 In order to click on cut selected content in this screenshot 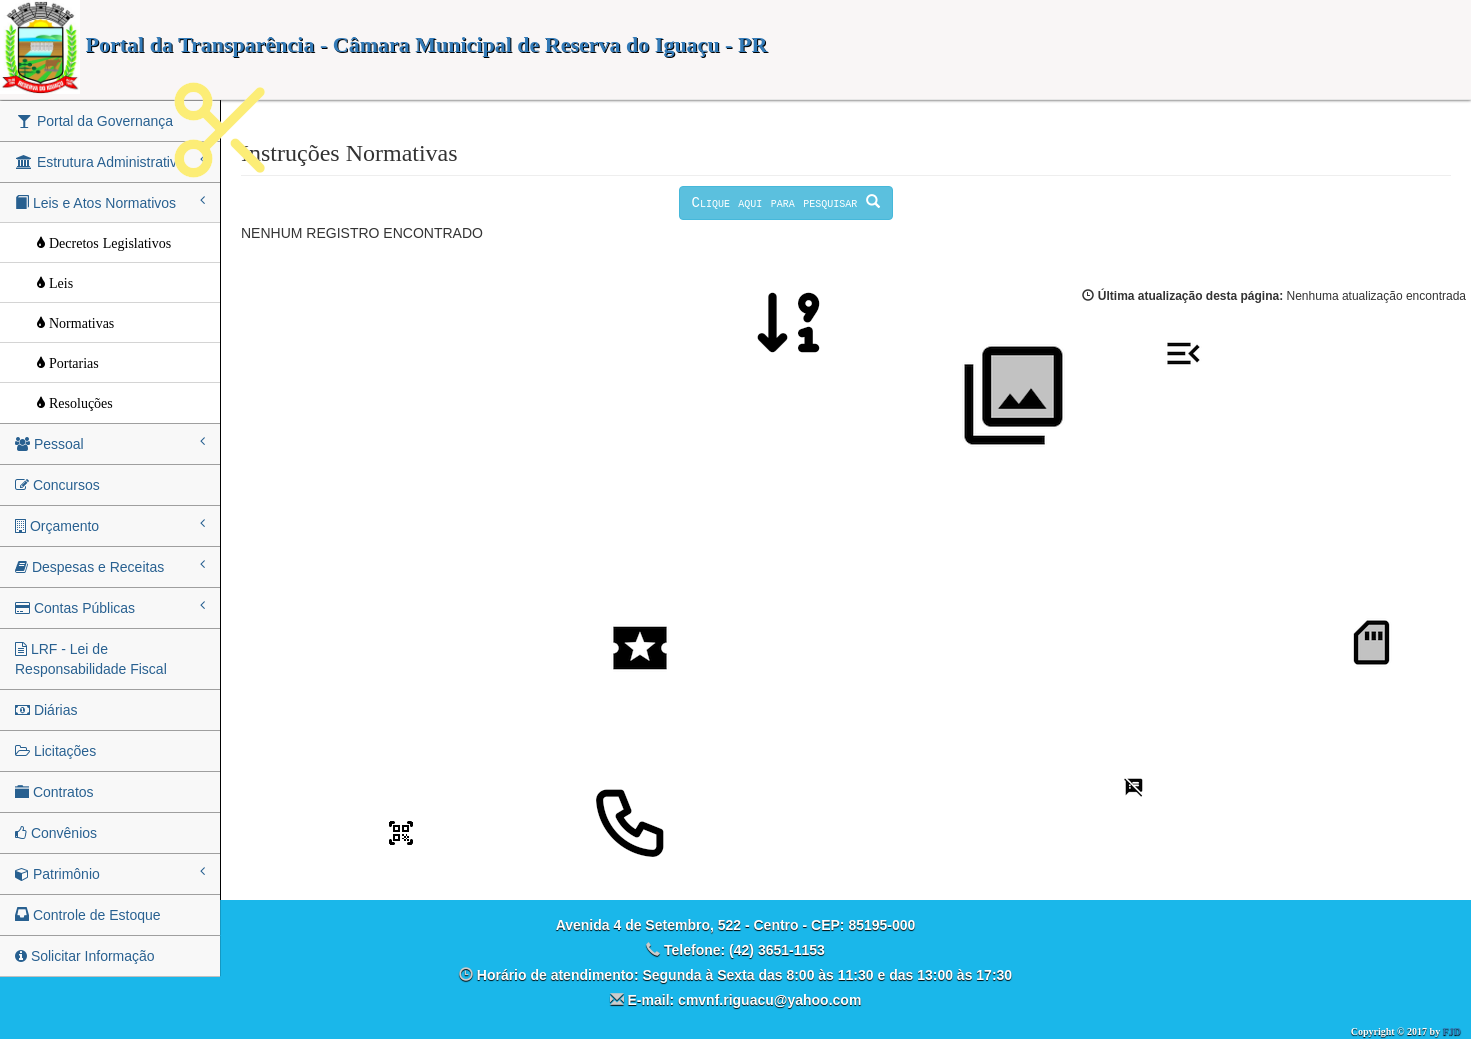, I will do `click(222, 130)`.